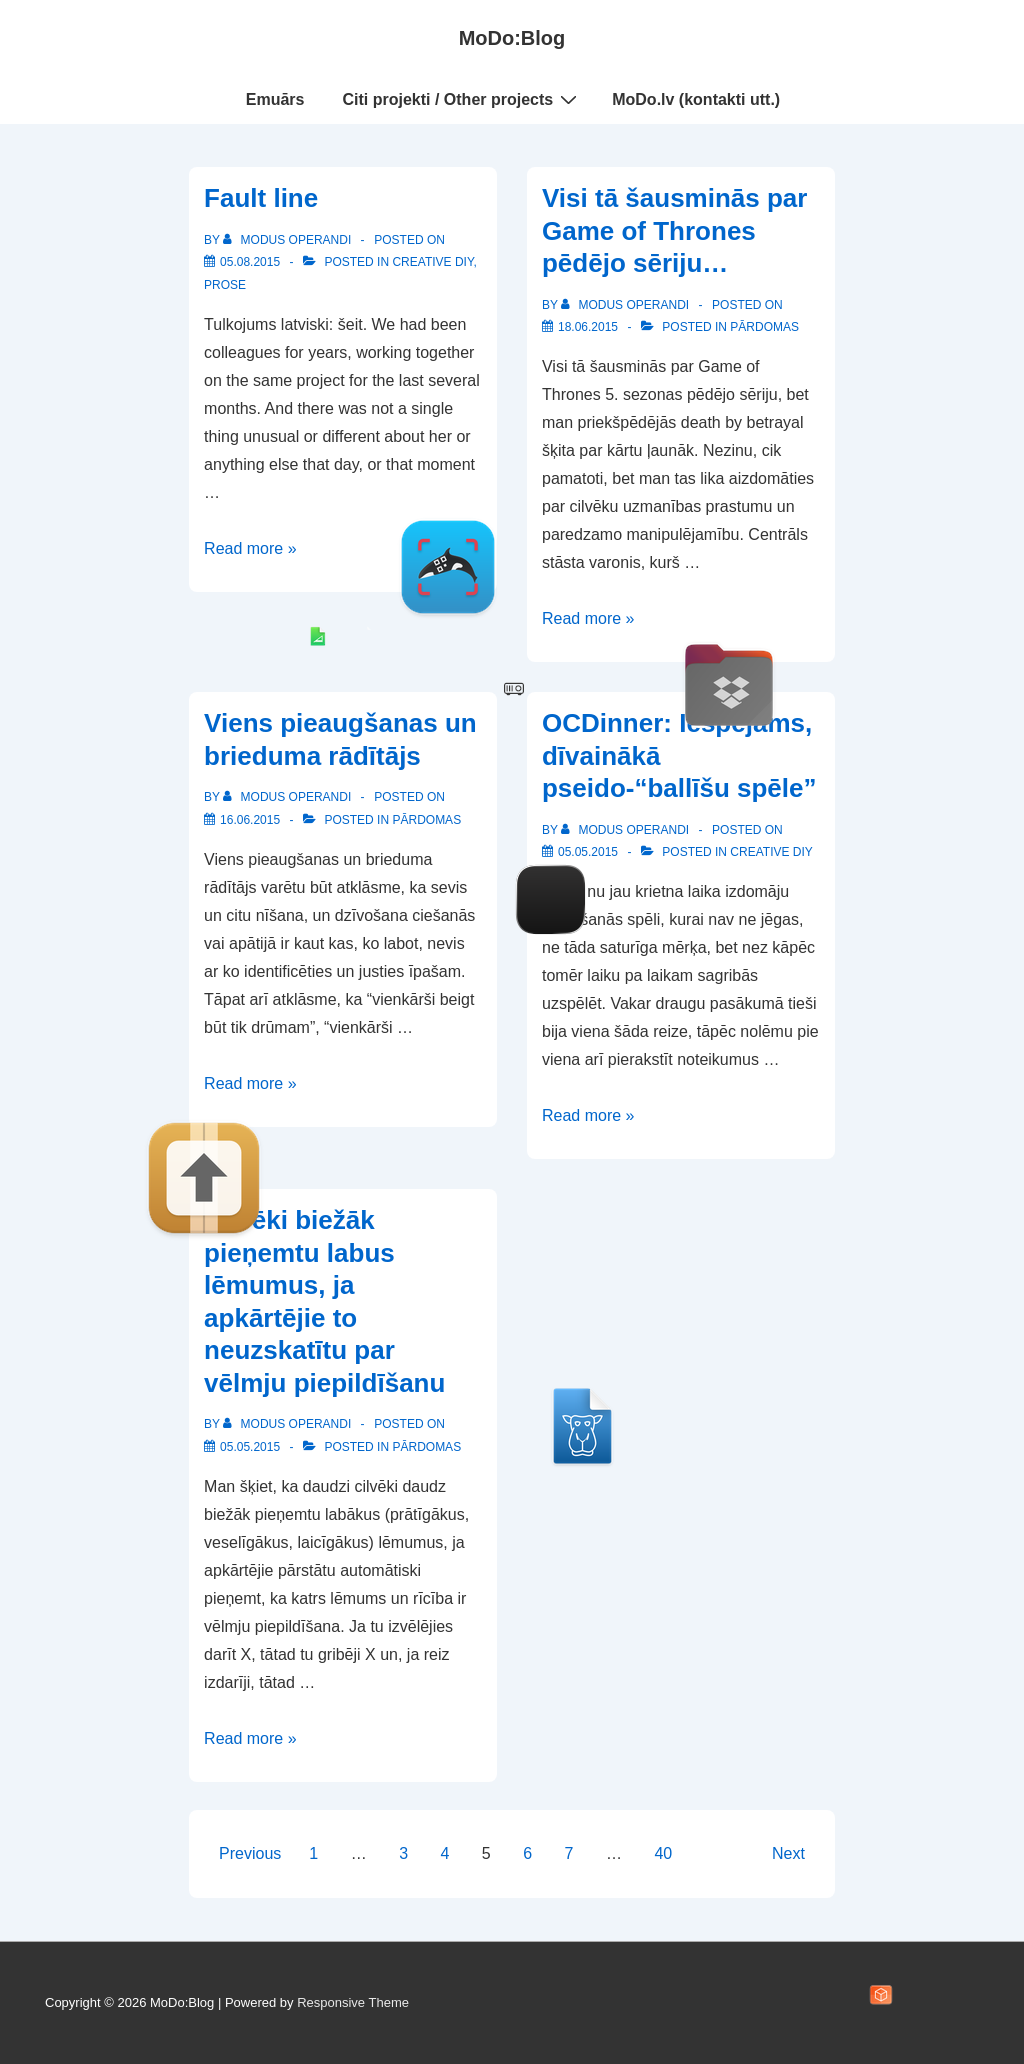 The image size is (1024, 2064). What do you see at coordinates (582, 1427) in the screenshot?
I see `a perl script or programming file` at bounding box center [582, 1427].